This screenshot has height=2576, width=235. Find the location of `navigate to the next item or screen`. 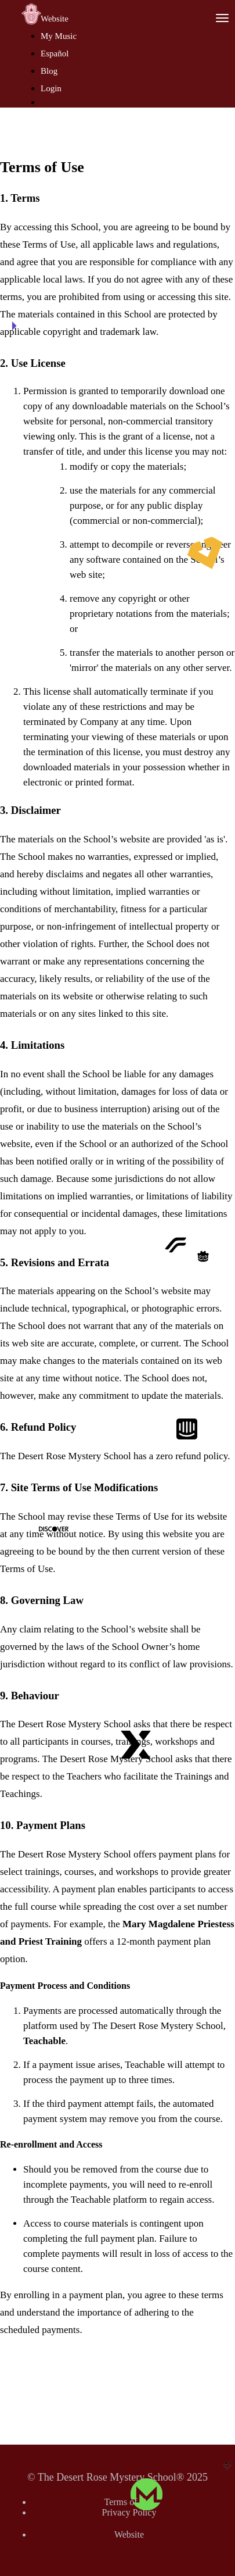

navigate to the next item or screen is located at coordinates (13, 326).